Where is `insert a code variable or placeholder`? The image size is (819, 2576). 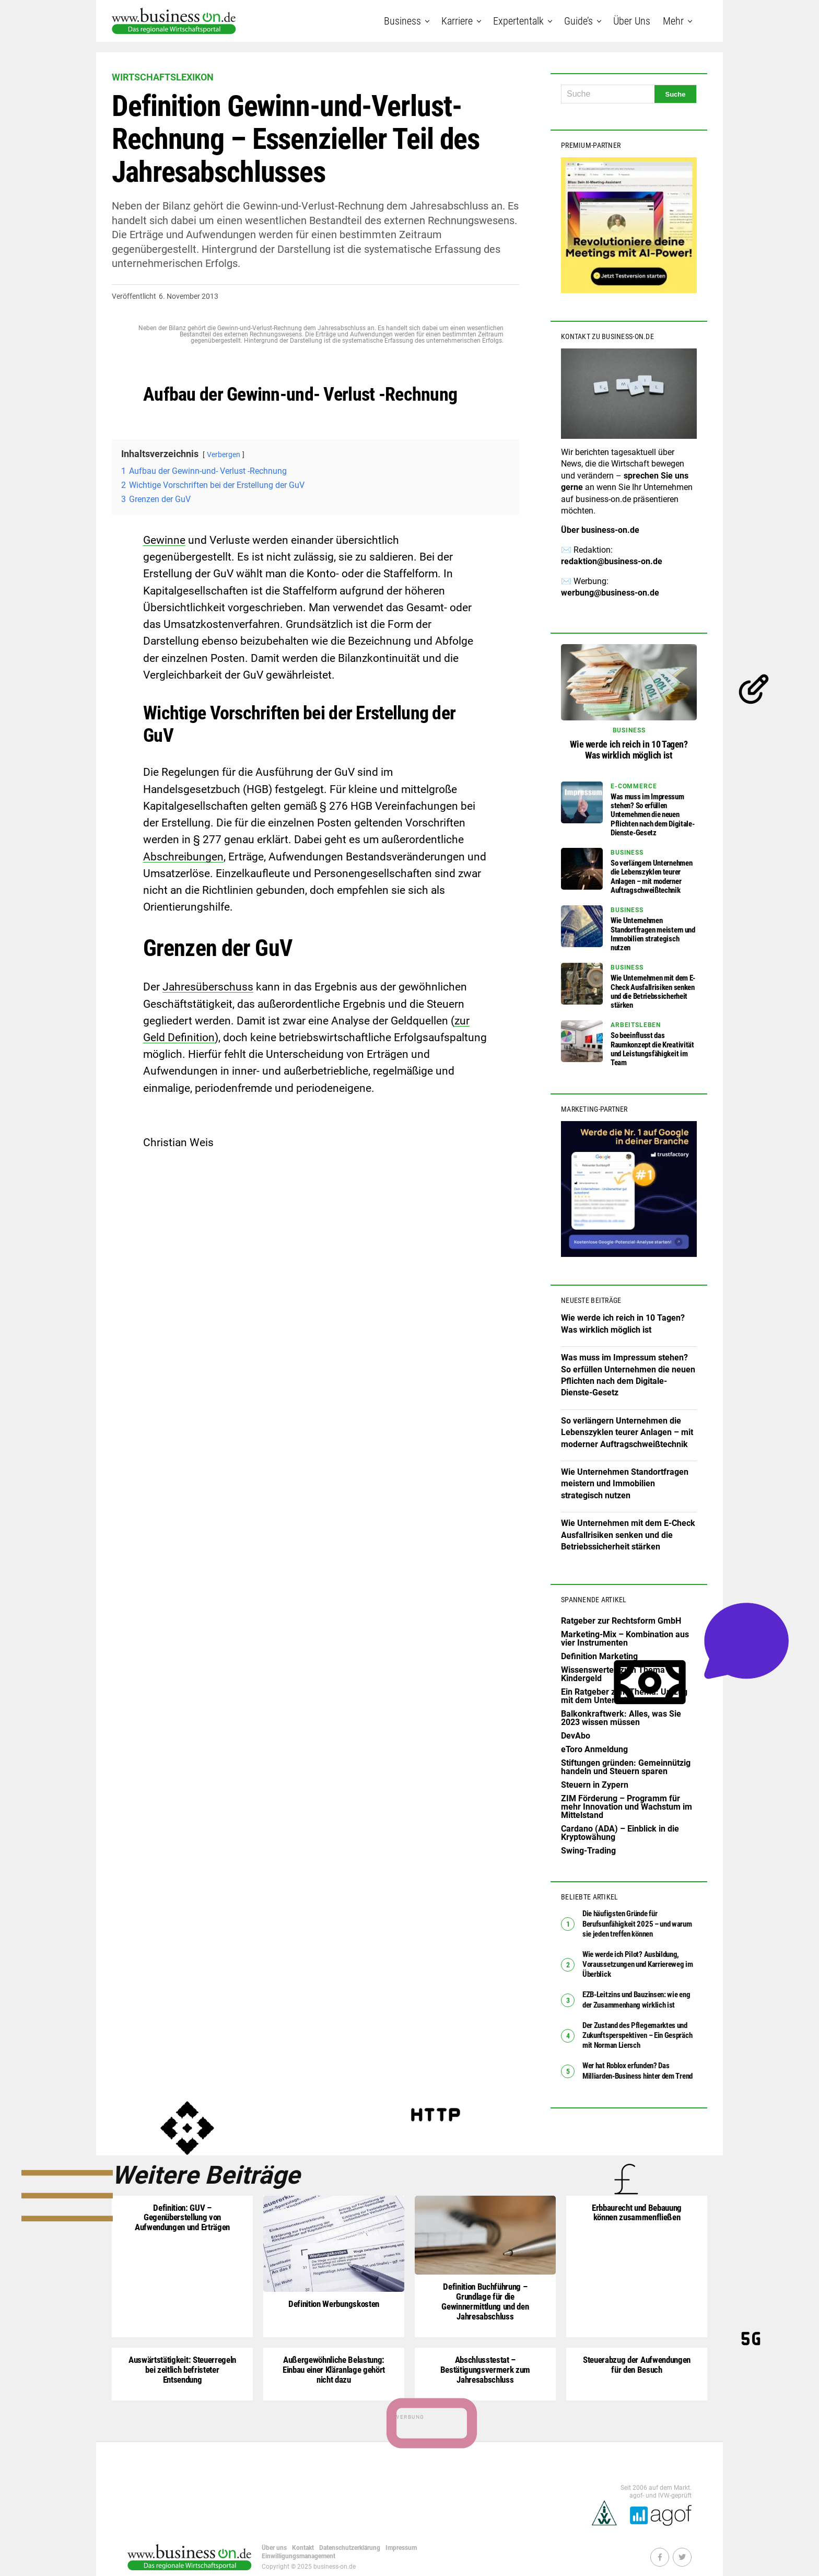 insert a code variable or placeholder is located at coordinates (431, 2423).